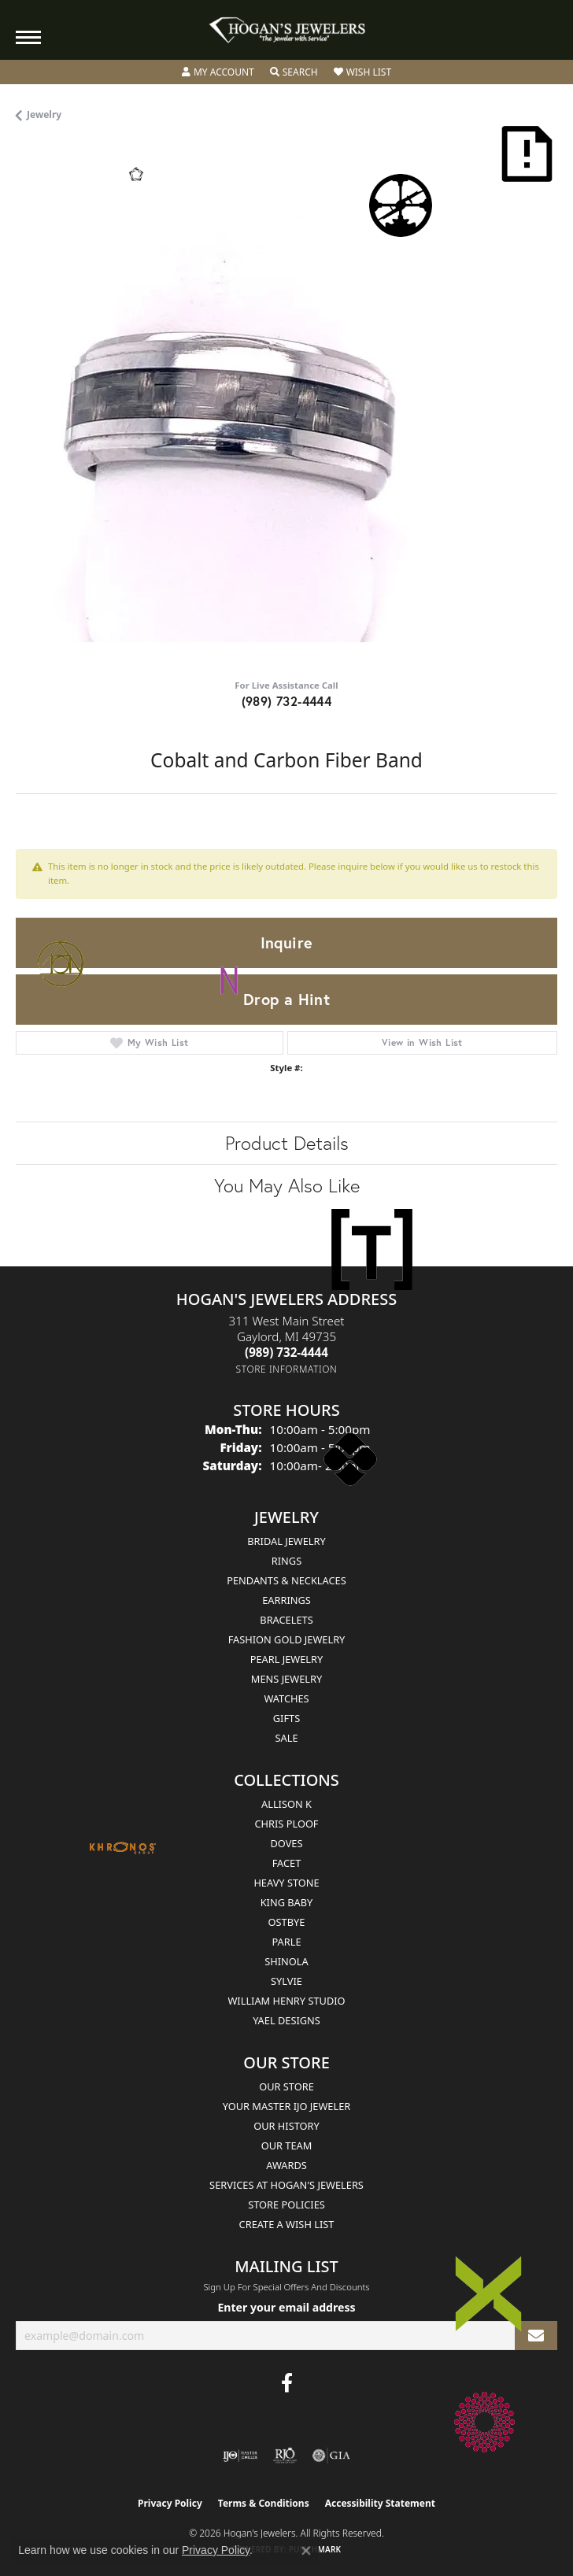  I want to click on open the StockX app, so click(488, 2293).